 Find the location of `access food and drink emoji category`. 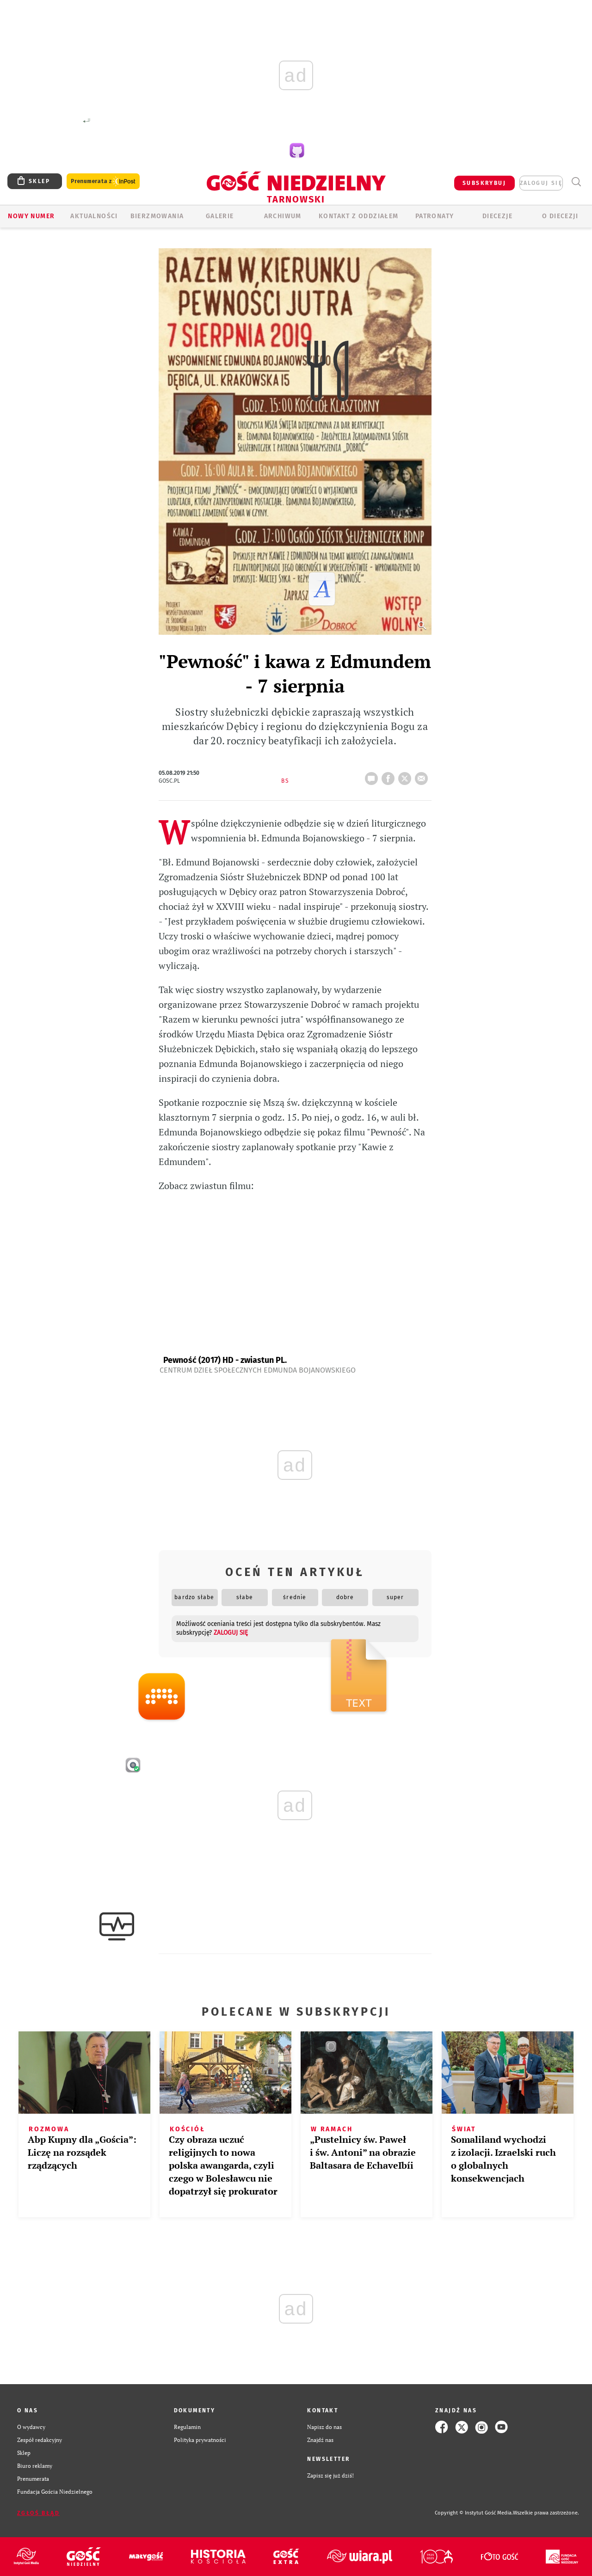

access food and drink emoji category is located at coordinates (329, 371).